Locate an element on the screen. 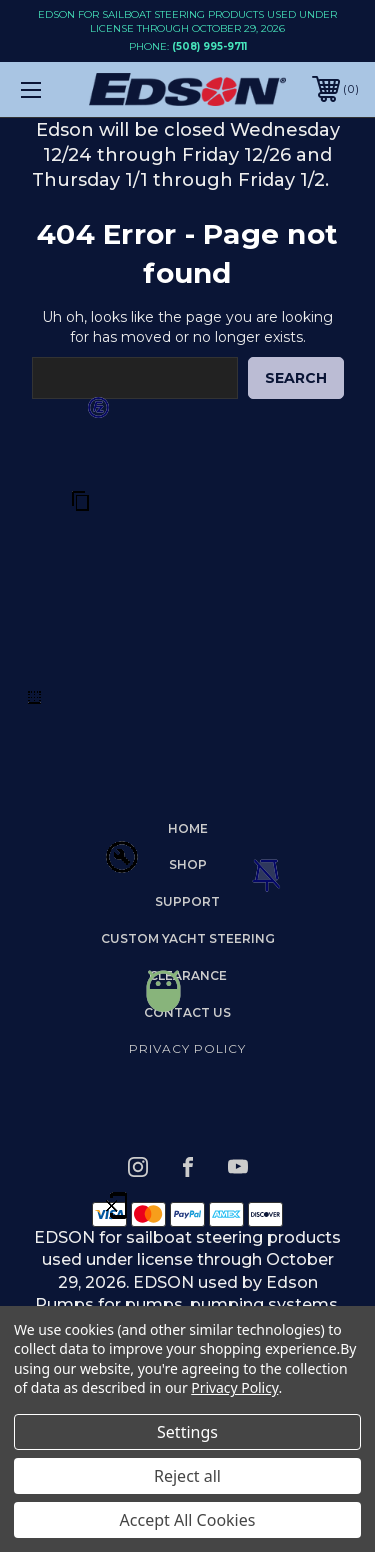  apply bottom border to selected cells is located at coordinates (34, 697).